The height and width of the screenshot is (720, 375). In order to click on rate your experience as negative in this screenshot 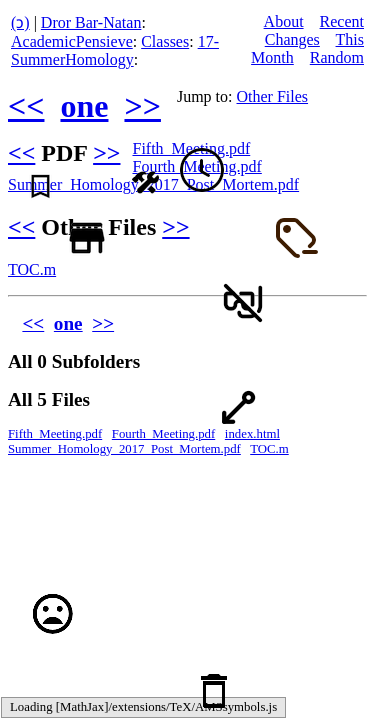, I will do `click(53, 614)`.